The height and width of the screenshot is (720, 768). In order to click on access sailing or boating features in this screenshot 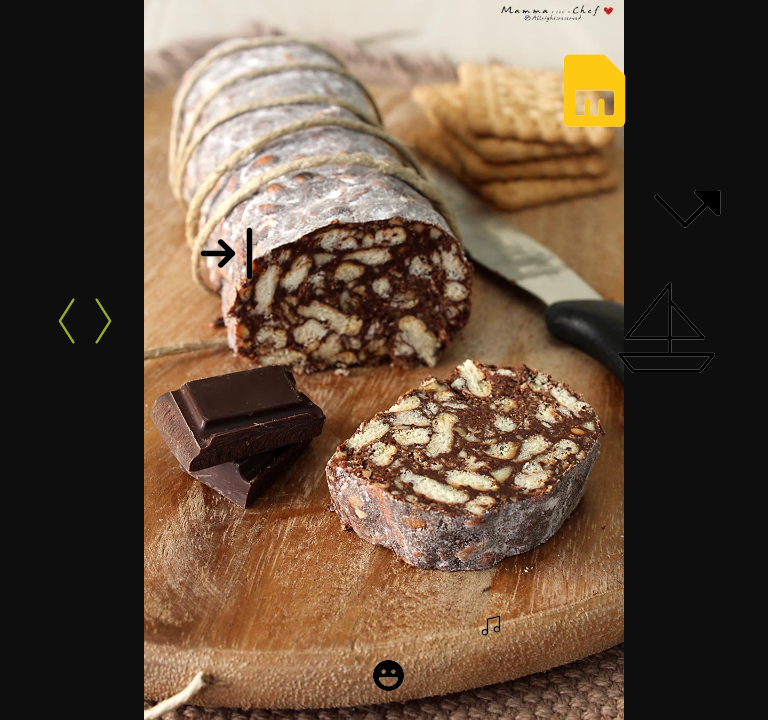, I will do `click(666, 334)`.